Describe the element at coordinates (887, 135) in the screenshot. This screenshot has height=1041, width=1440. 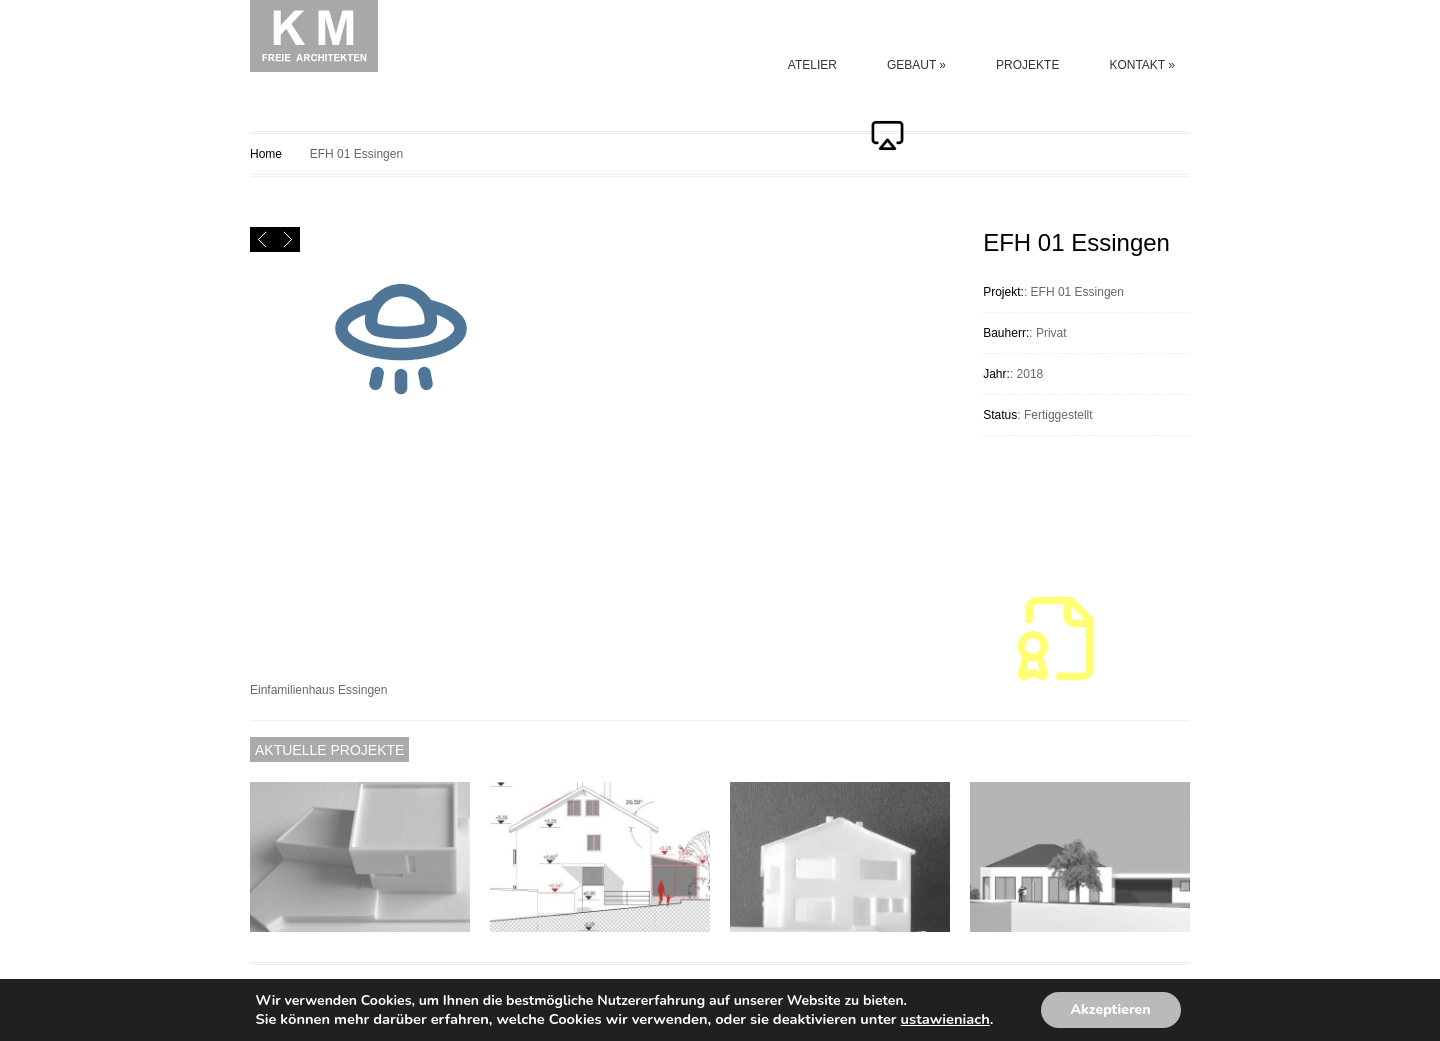
I see `stream content to an external display` at that location.